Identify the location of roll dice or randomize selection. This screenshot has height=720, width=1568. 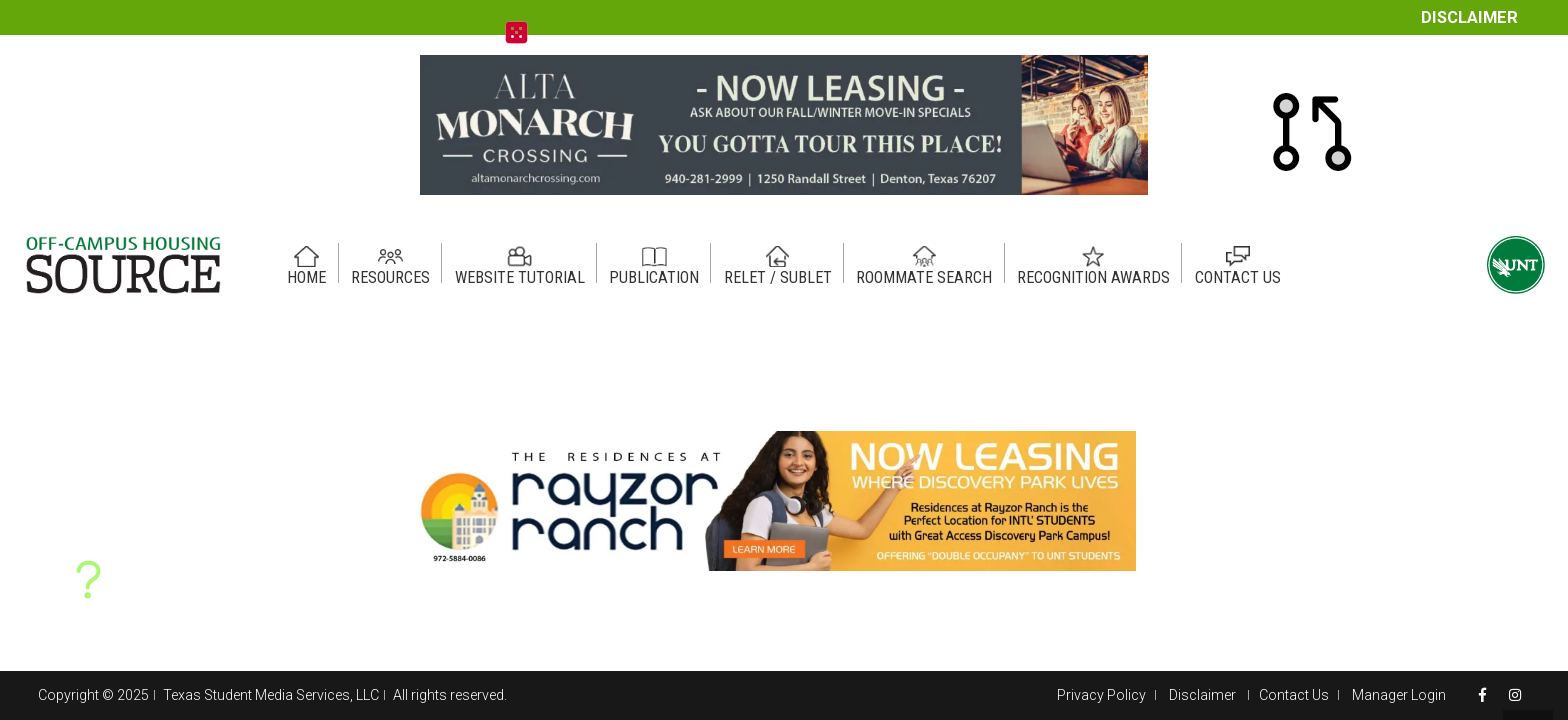
(516, 32).